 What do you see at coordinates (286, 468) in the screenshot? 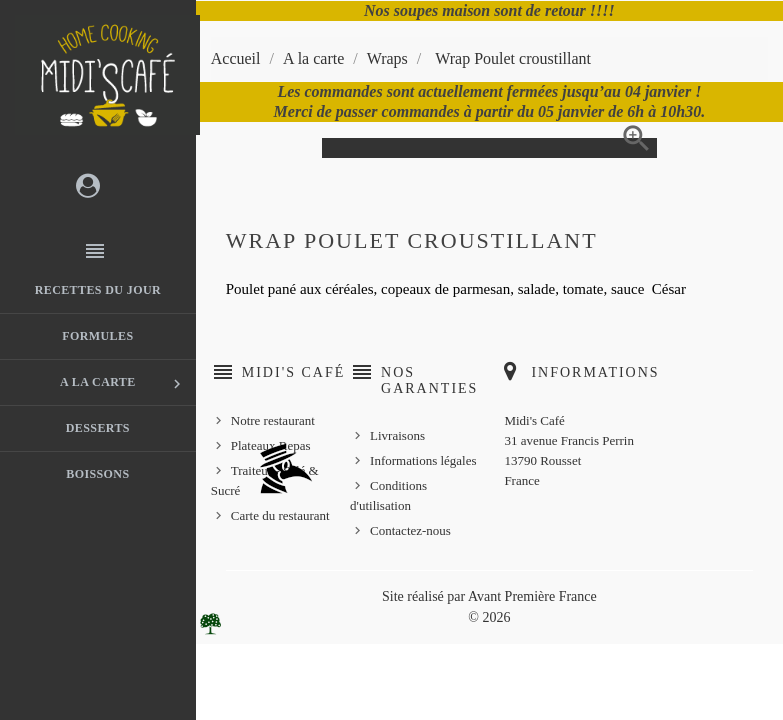
I see `view plague doctor character profile` at bounding box center [286, 468].